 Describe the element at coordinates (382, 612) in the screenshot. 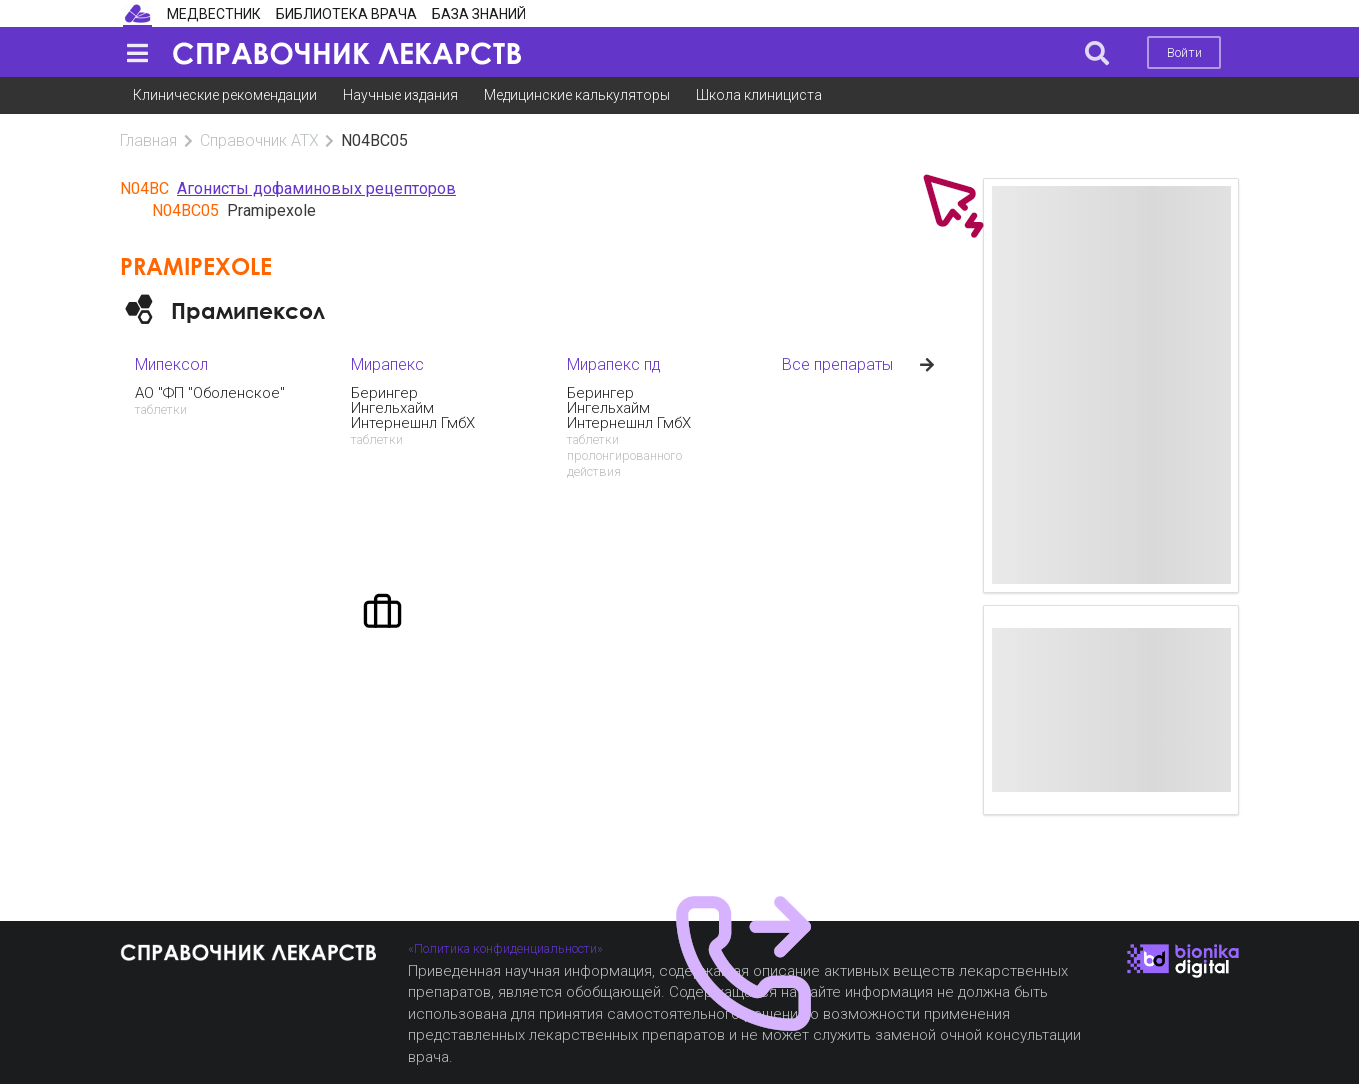

I see `access work or business-related features` at that location.